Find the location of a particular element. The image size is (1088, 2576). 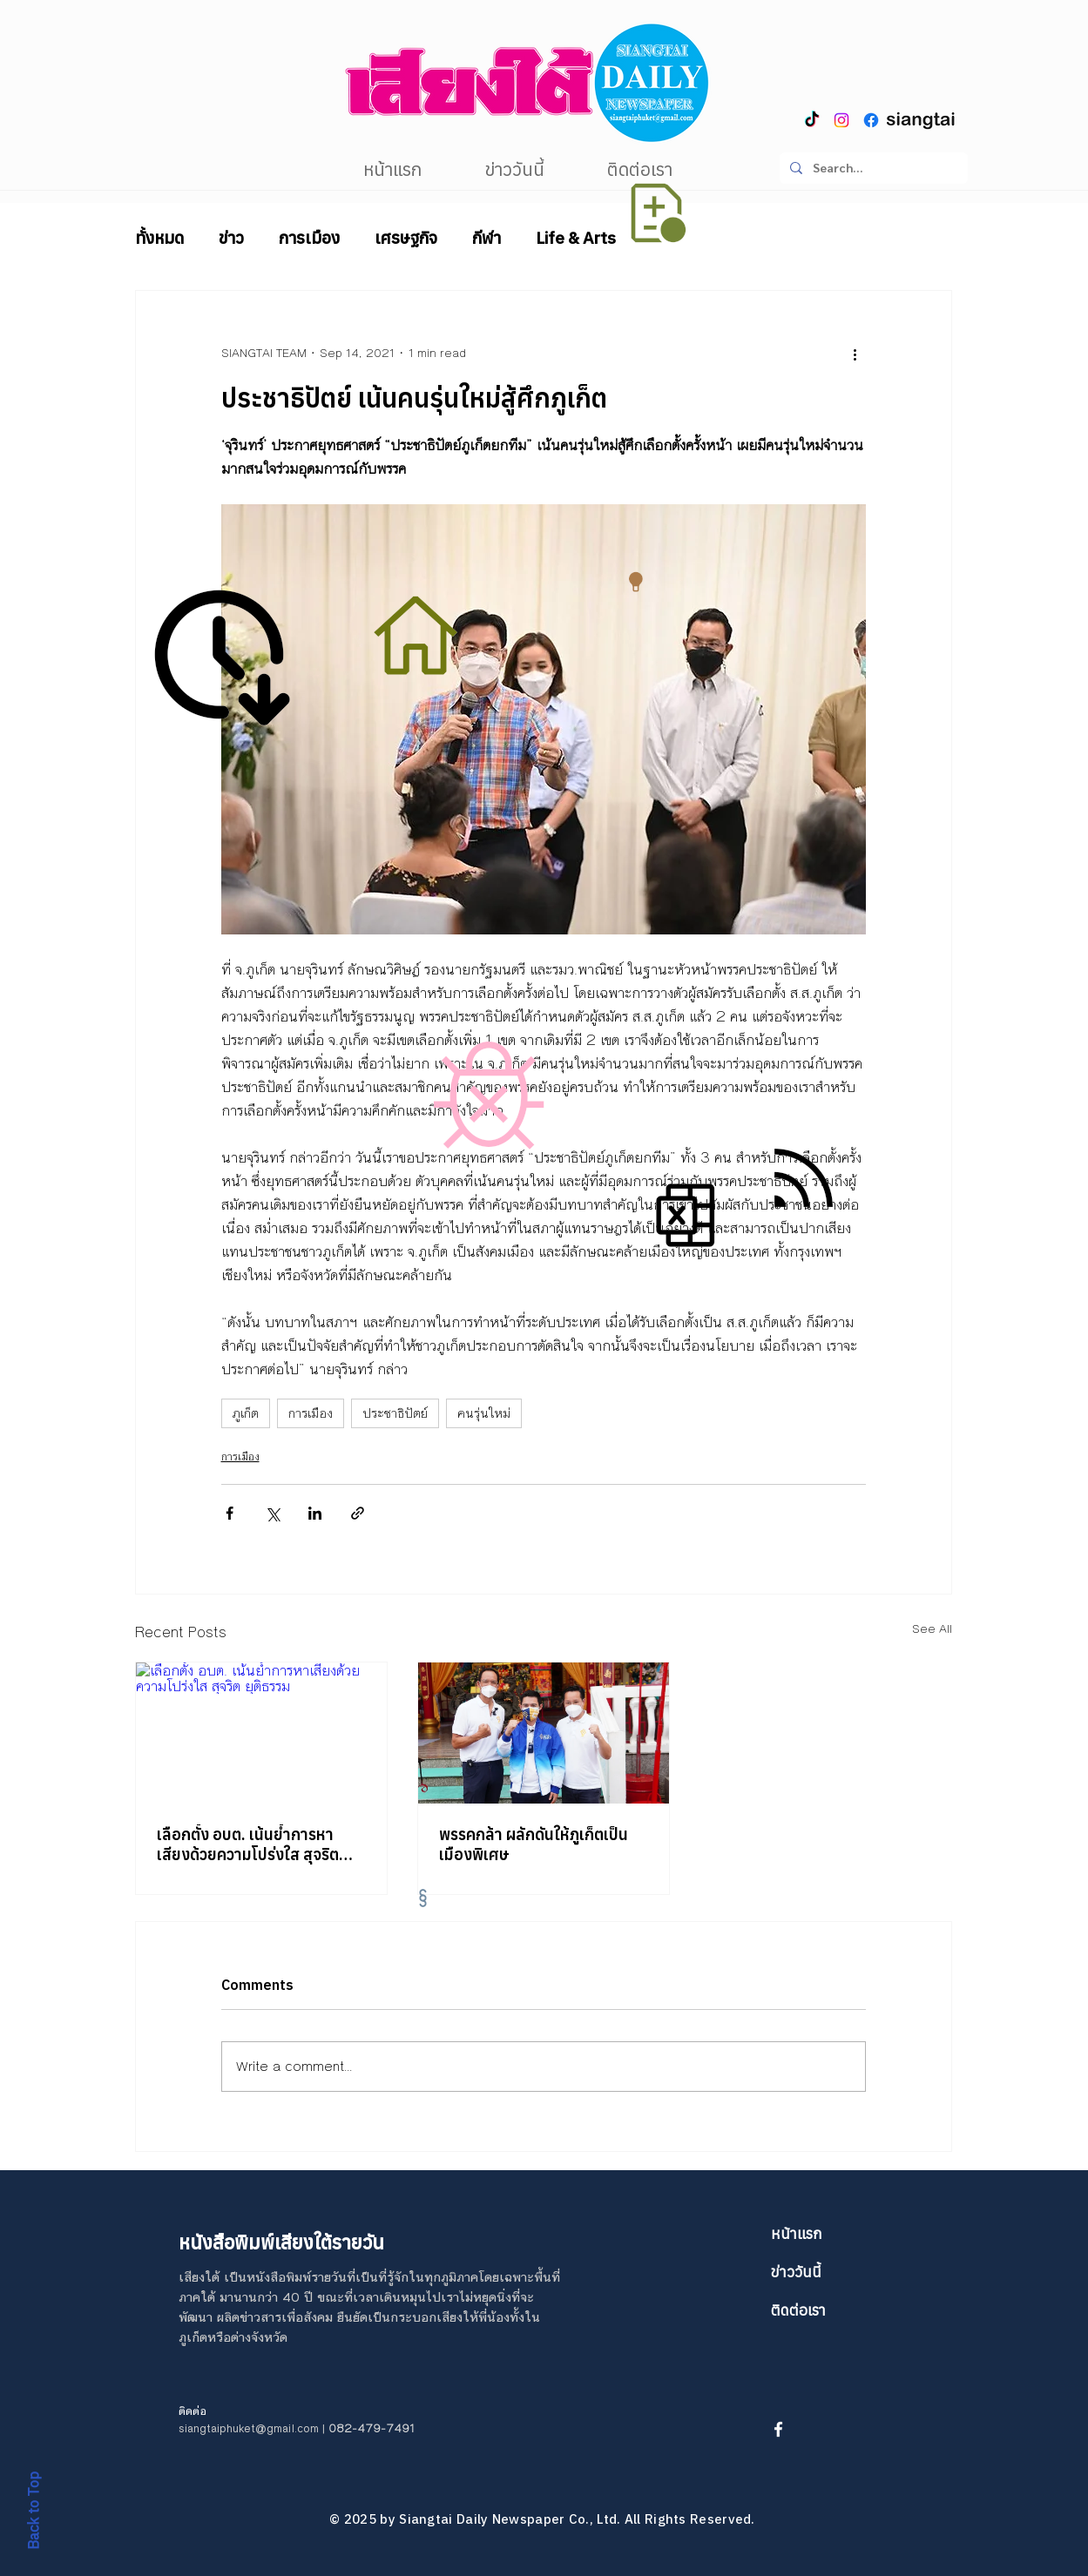

view pull request with new changes is located at coordinates (656, 212).